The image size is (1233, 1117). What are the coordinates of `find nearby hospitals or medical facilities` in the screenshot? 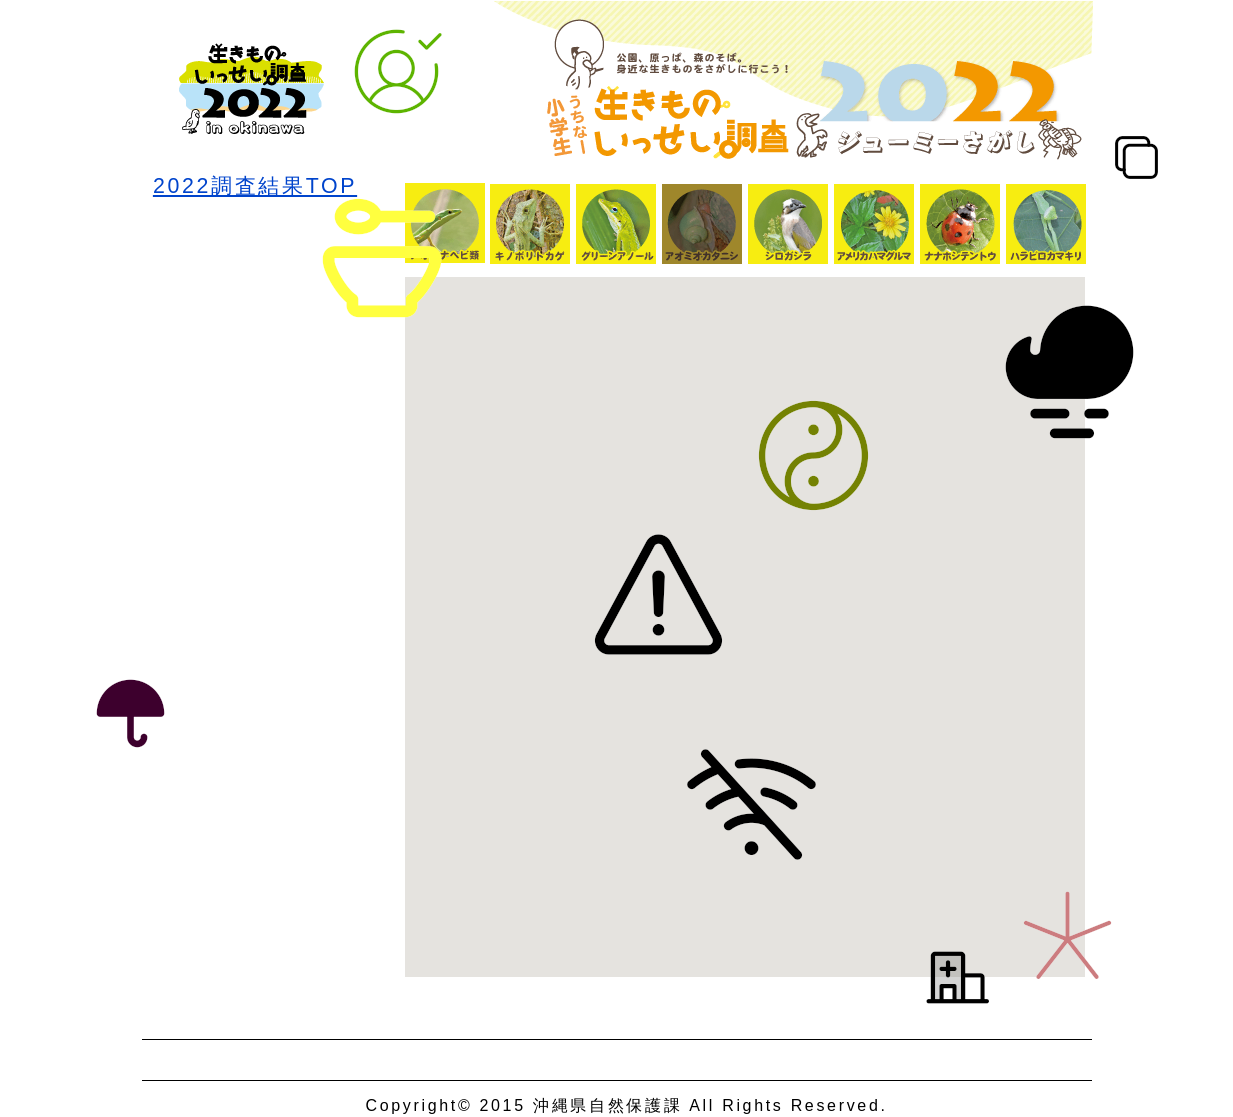 It's located at (954, 977).